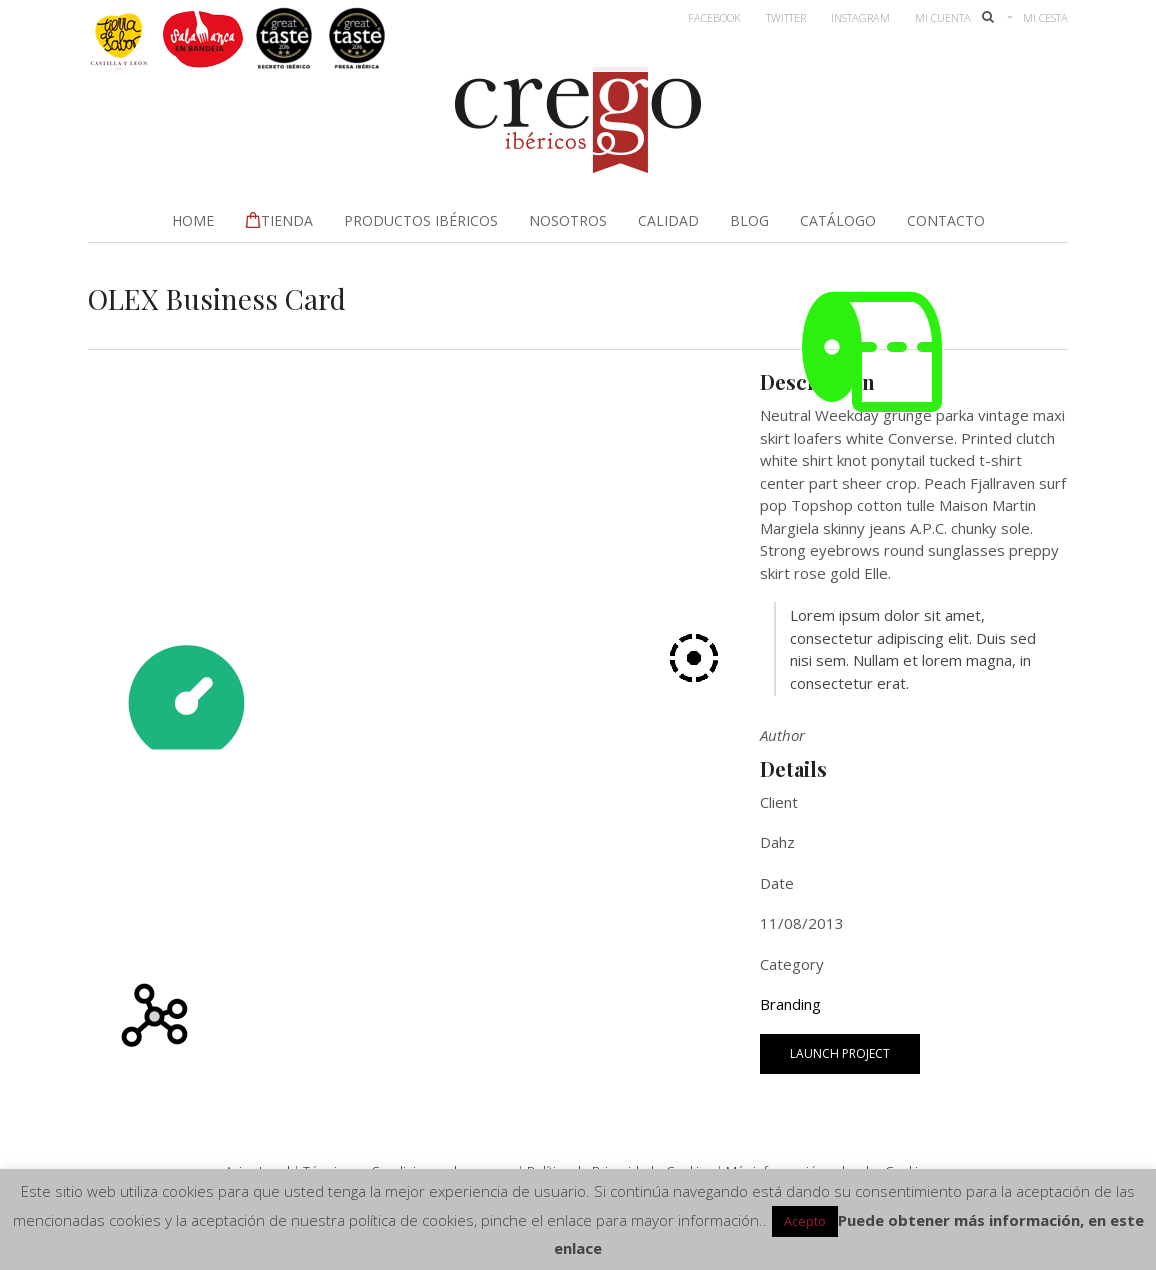  Describe the element at coordinates (694, 658) in the screenshot. I see `apply tilt-shift blur effect to photo` at that location.